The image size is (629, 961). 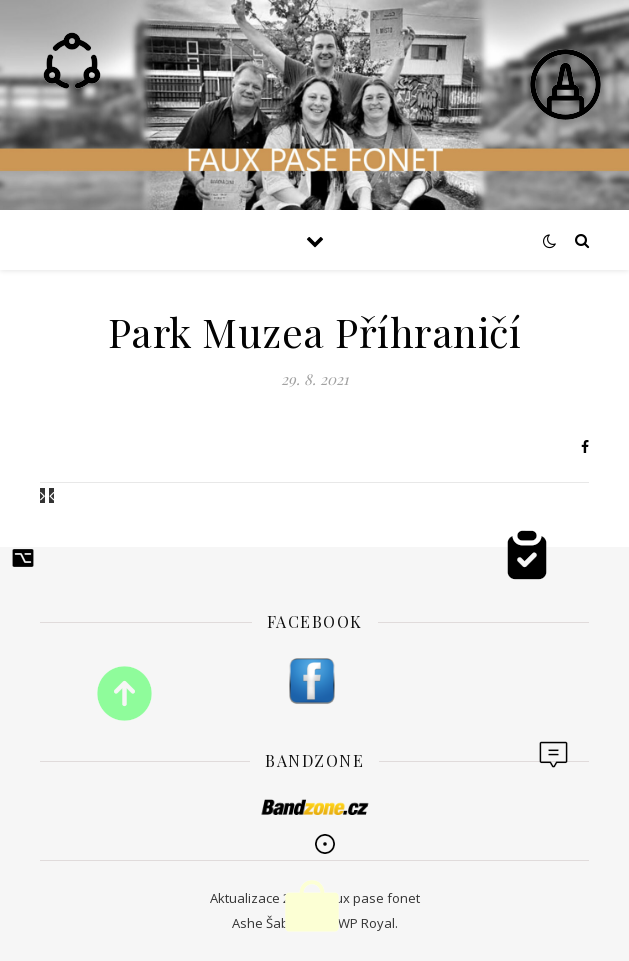 What do you see at coordinates (72, 61) in the screenshot?
I see `ubuntu operating system logo` at bounding box center [72, 61].